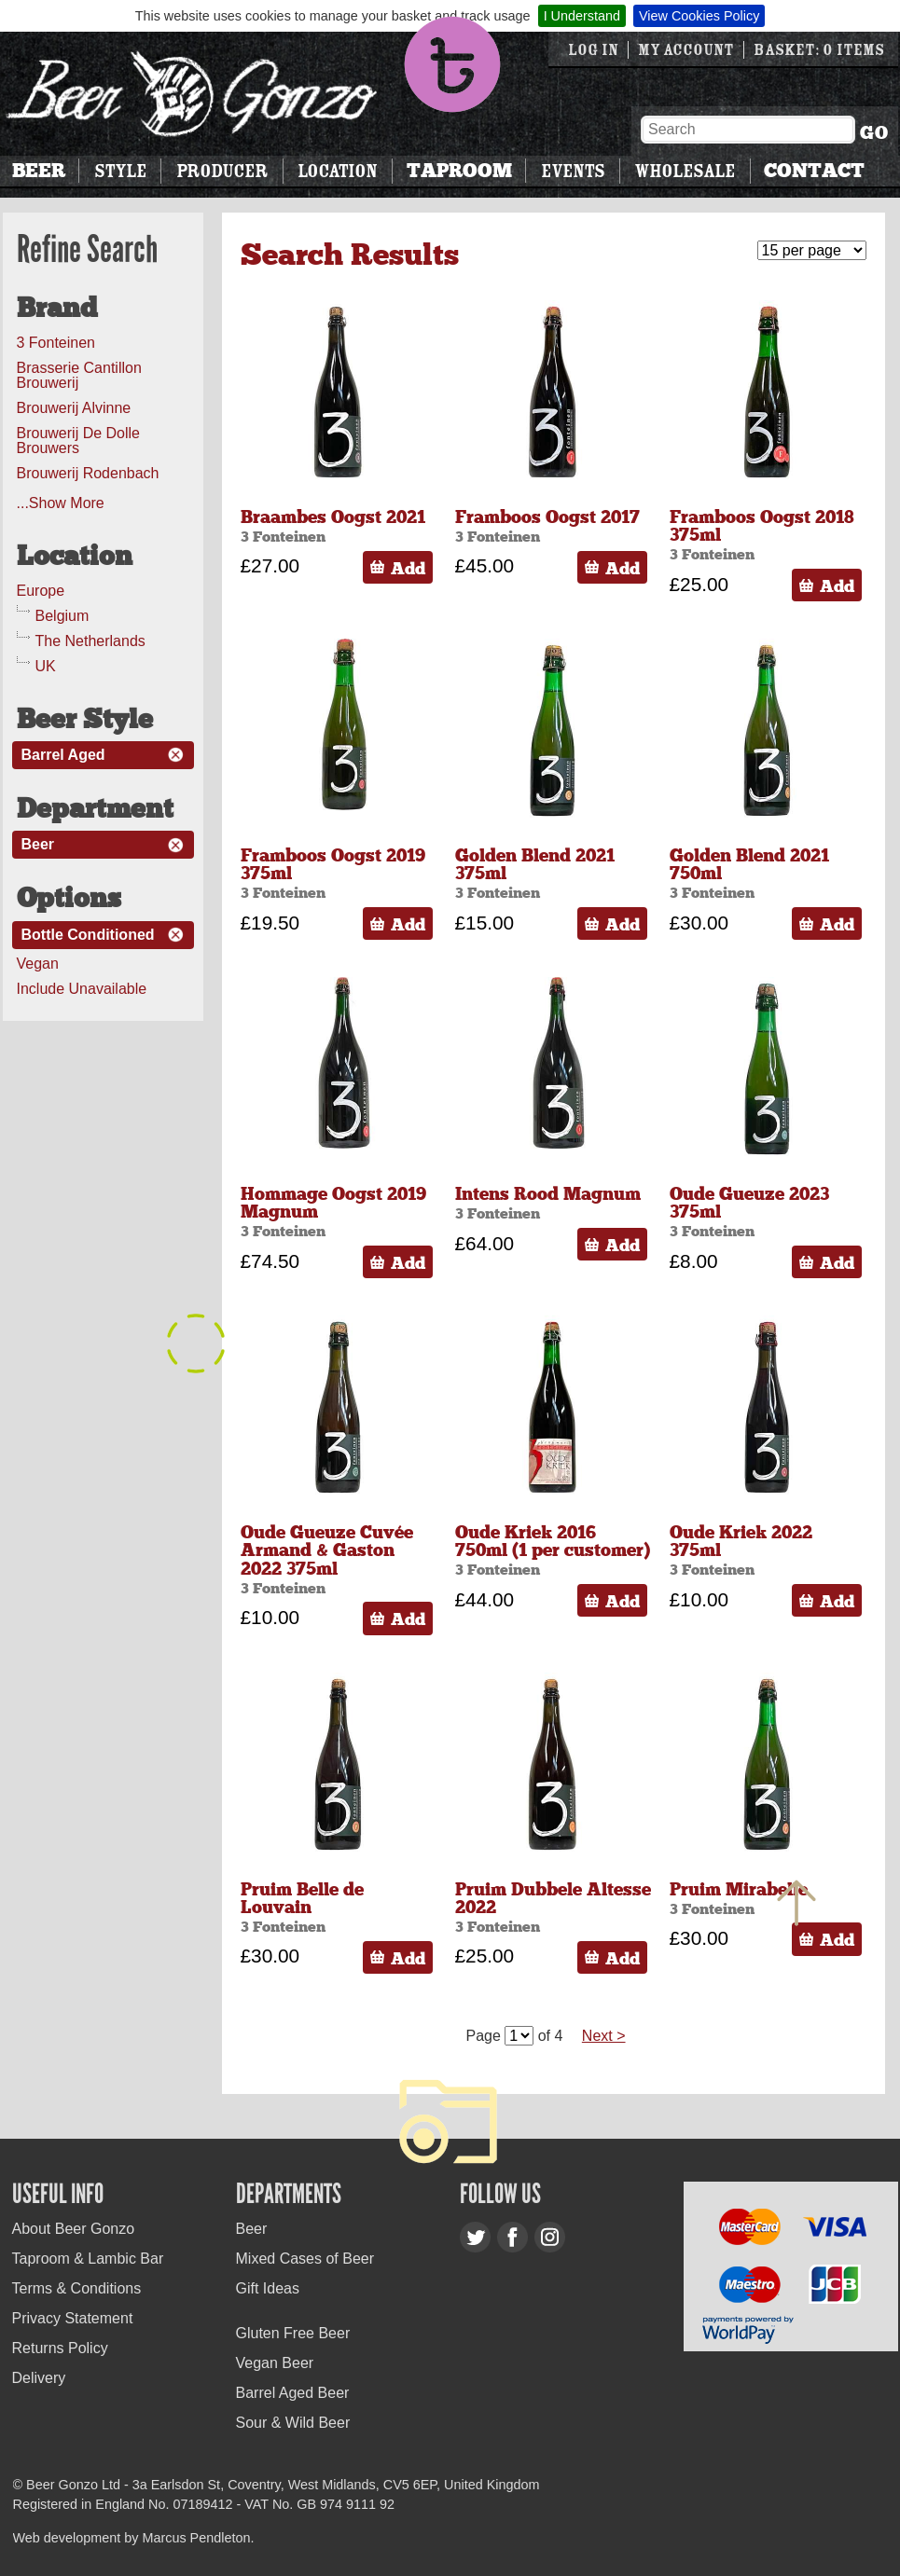  Describe the element at coordinates (452, 64) in the screenshot. I see `indicates bangladeshi taka currency` at that location.